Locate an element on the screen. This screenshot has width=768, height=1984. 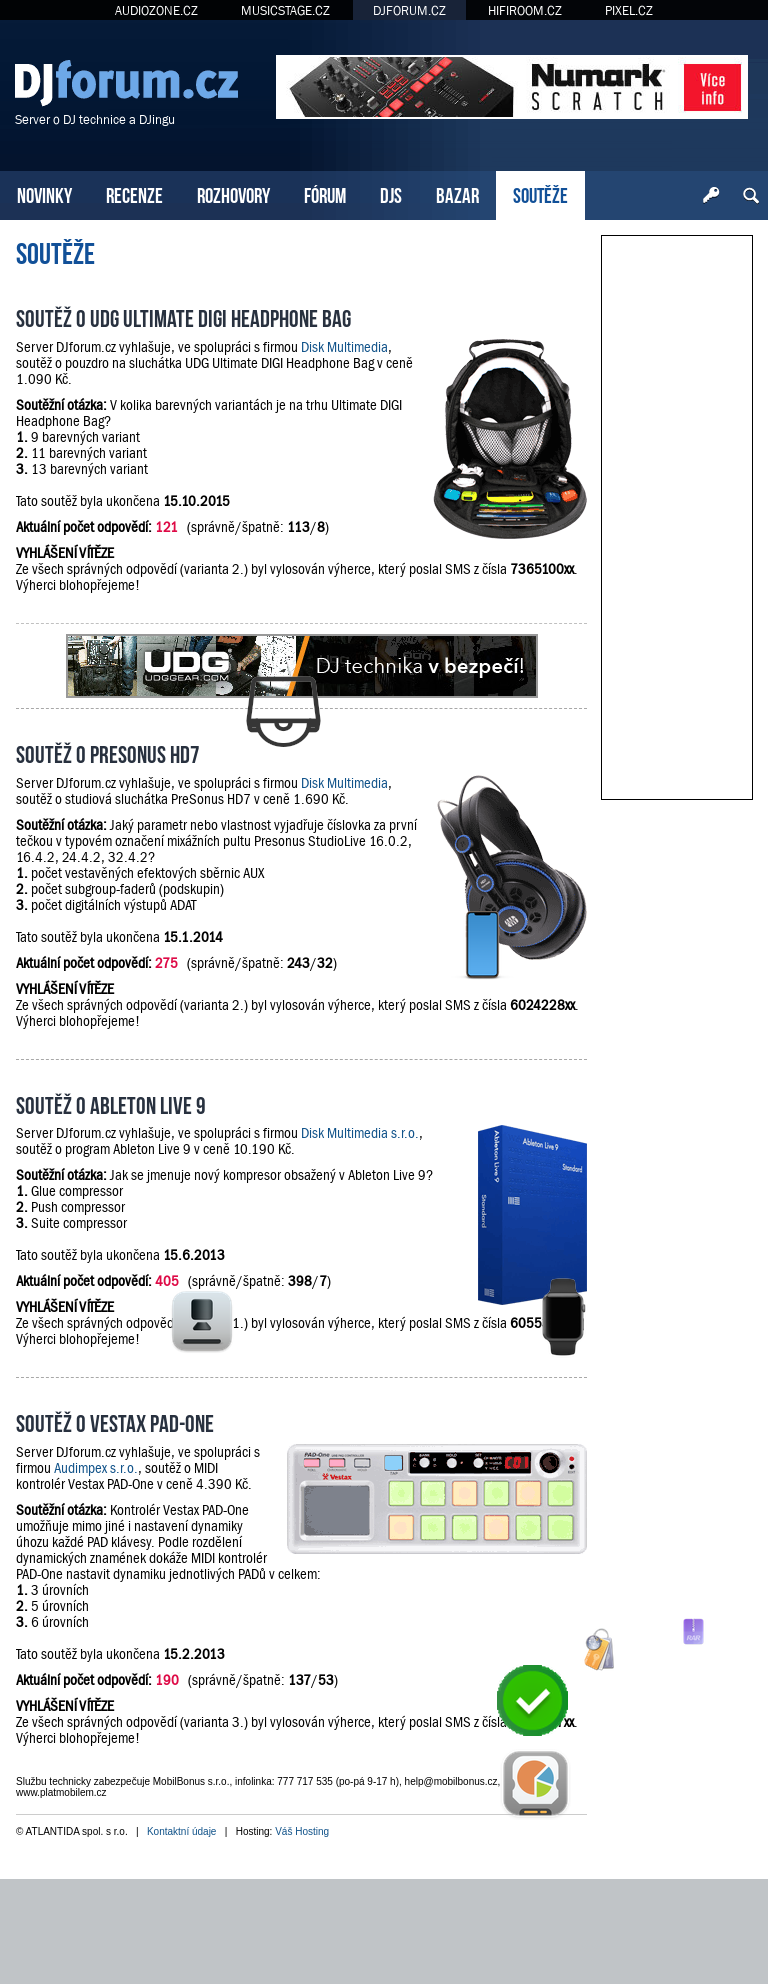
a compressed RAR archive file is located at coordinates (693, 1631).